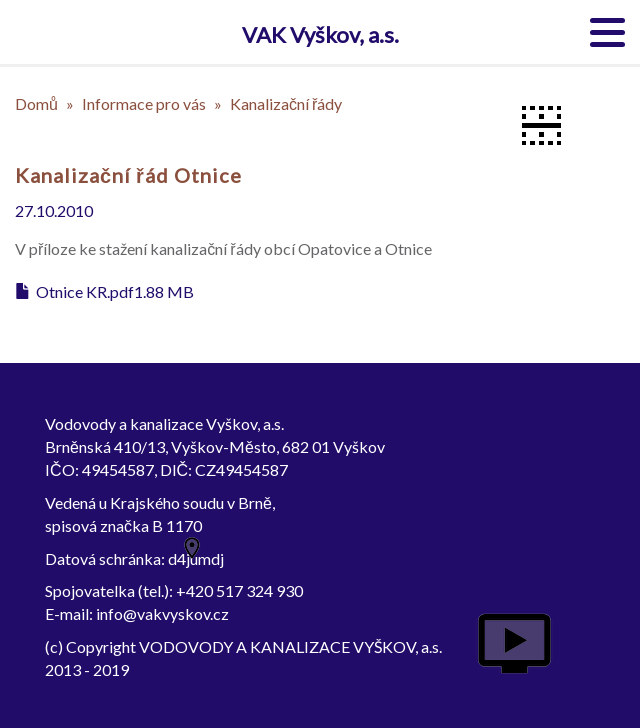  What do you see at coordinates (192, 548) in the screenshot?
I see `view or set your current location` at bounding box center [192, 548].